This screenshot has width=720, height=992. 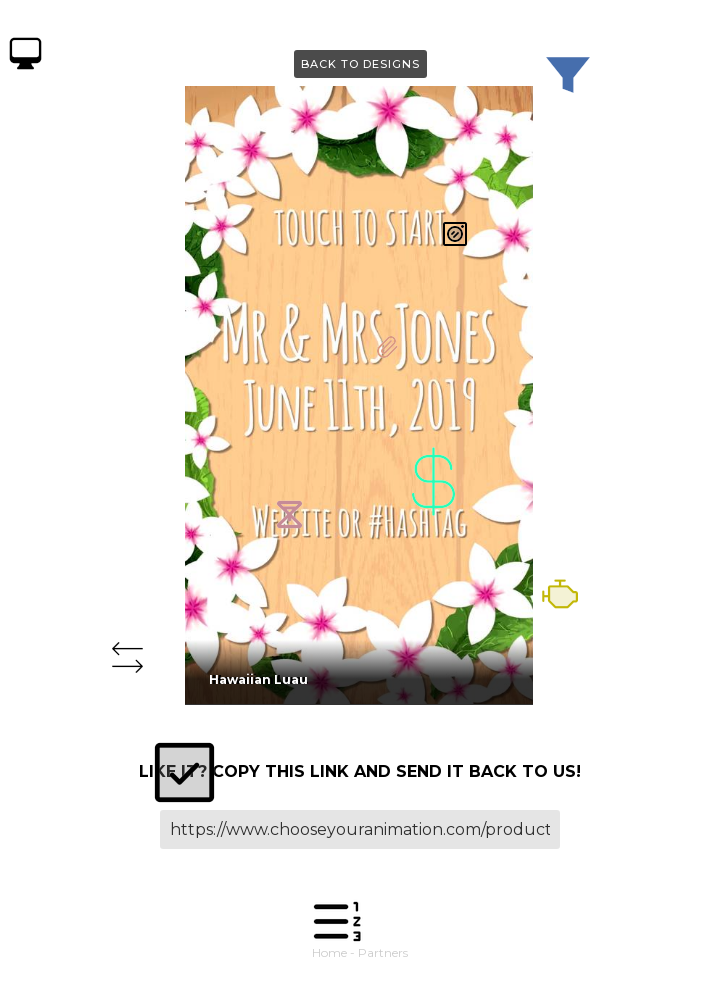 I want to click on view engine or vehicle diagnostics, so click(x=559, y=594).